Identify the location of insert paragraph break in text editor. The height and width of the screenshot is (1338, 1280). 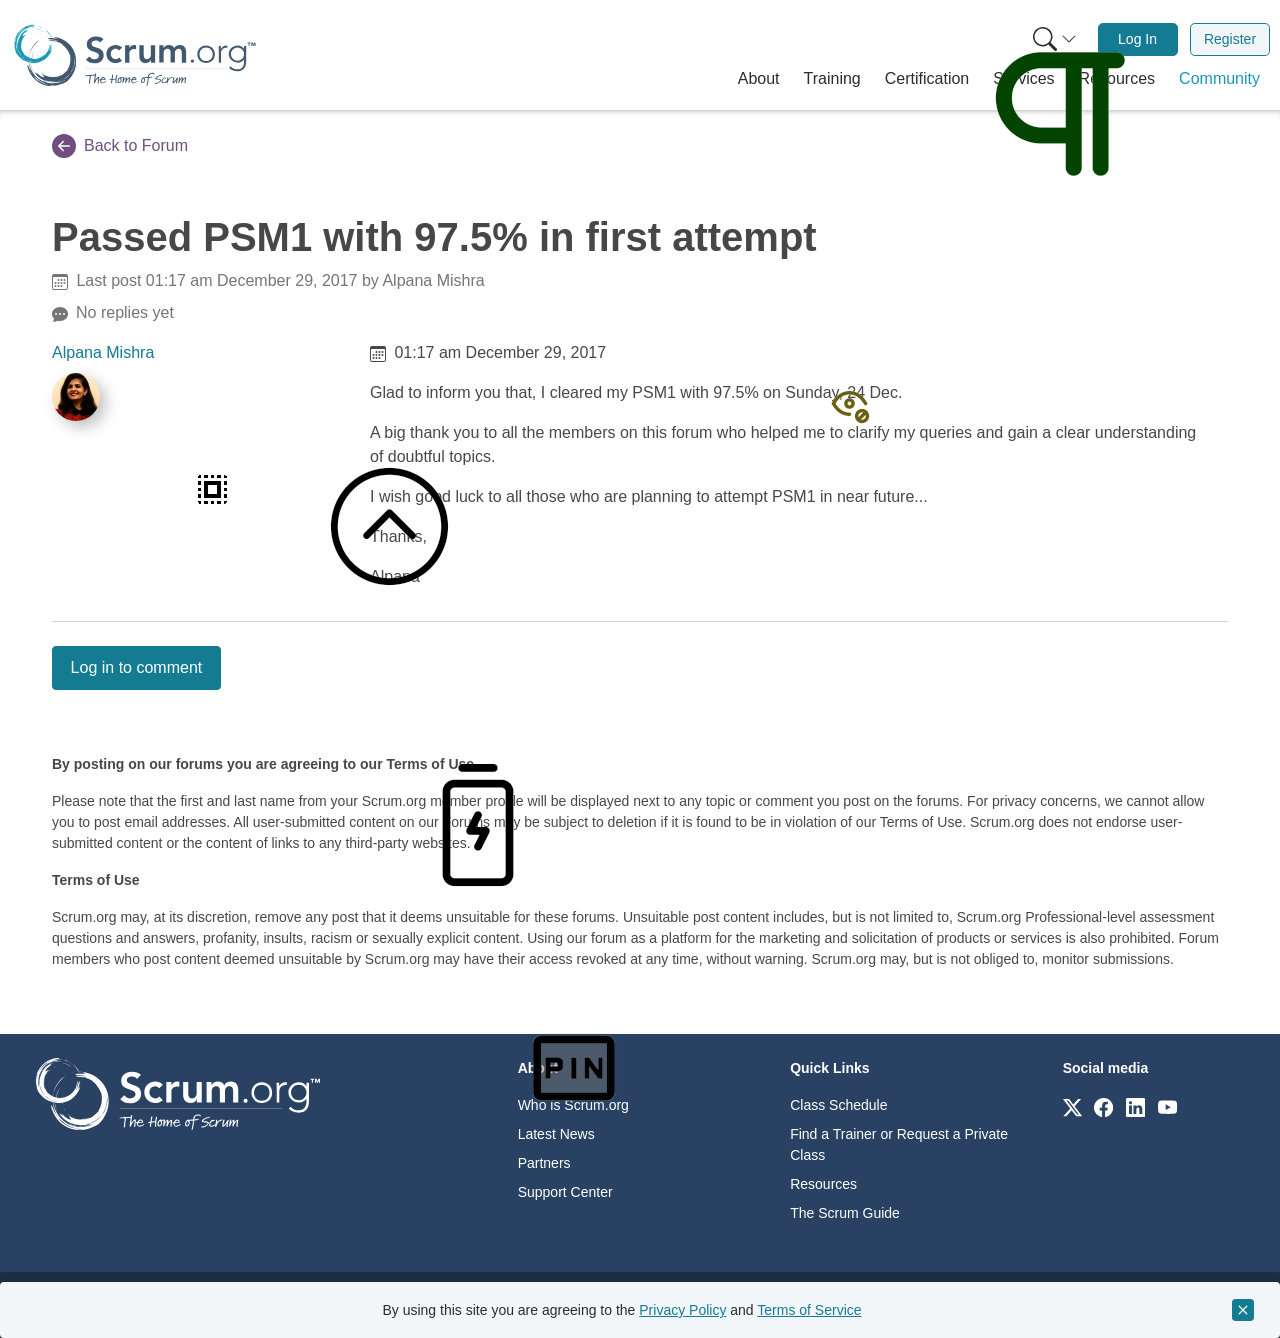
(1063, 114).